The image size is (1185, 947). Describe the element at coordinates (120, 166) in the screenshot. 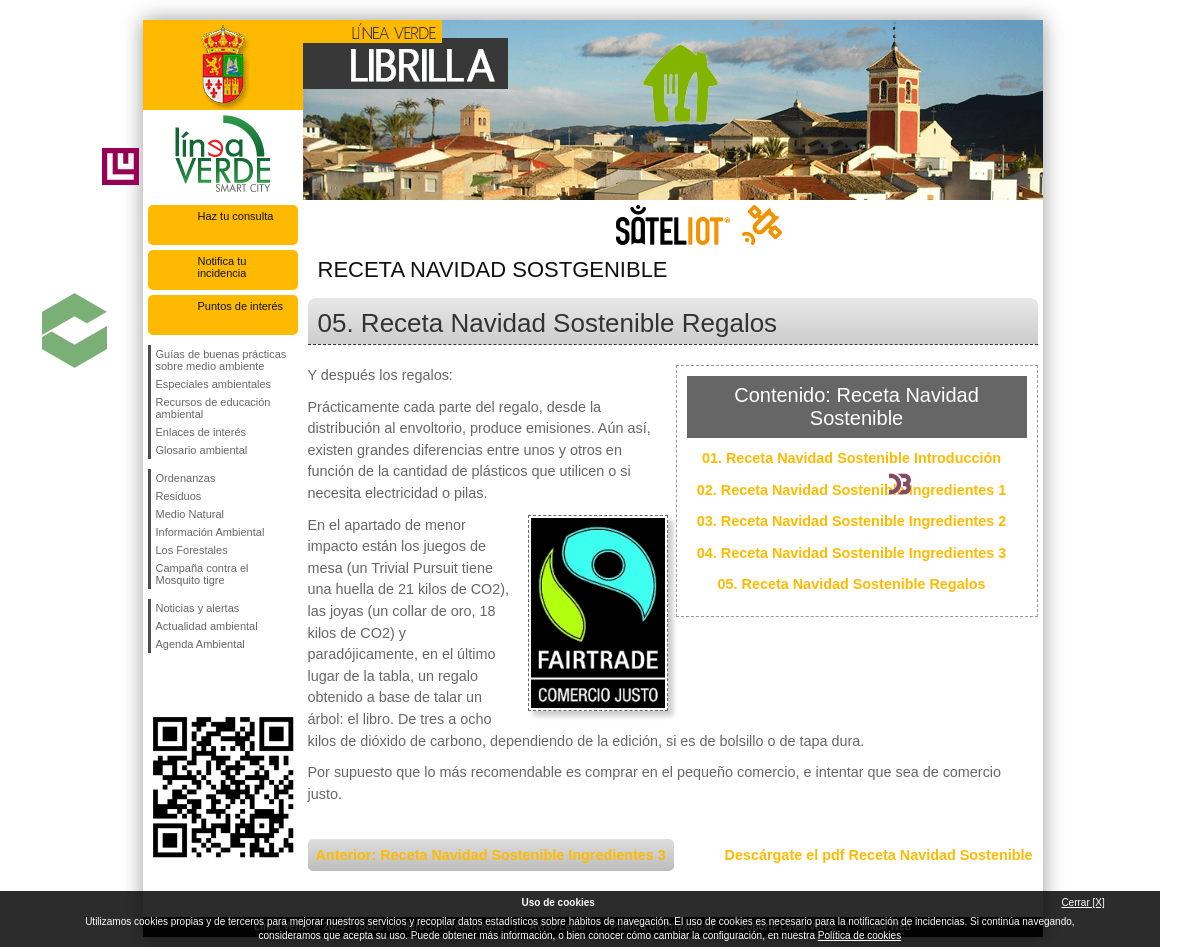

I see `ludwig brand logo` at that location.